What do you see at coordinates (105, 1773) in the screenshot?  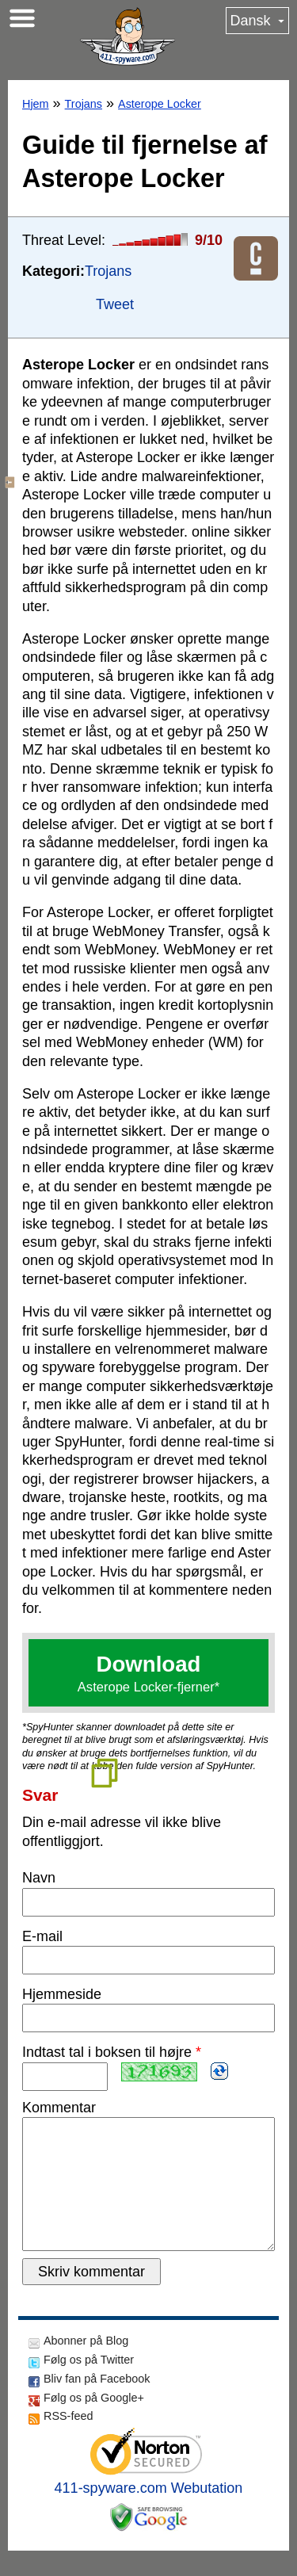 I see `copy file to clipboard` at bounding box center [105, 1773].